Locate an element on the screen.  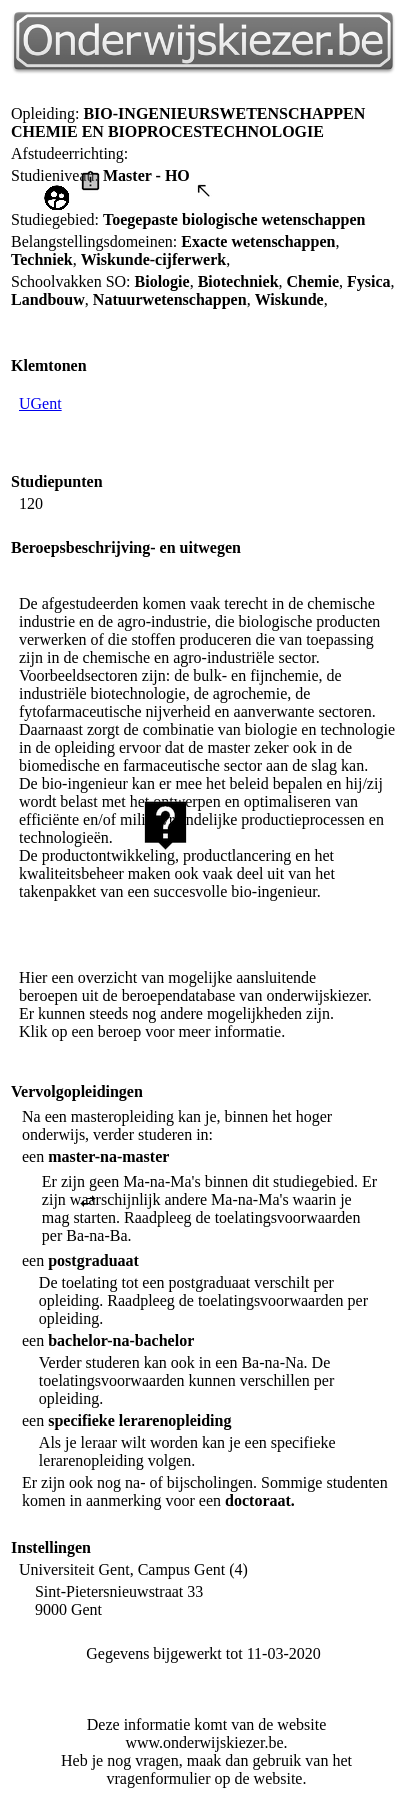
navigate to the northwest direction is located at coordinates (203, 190).